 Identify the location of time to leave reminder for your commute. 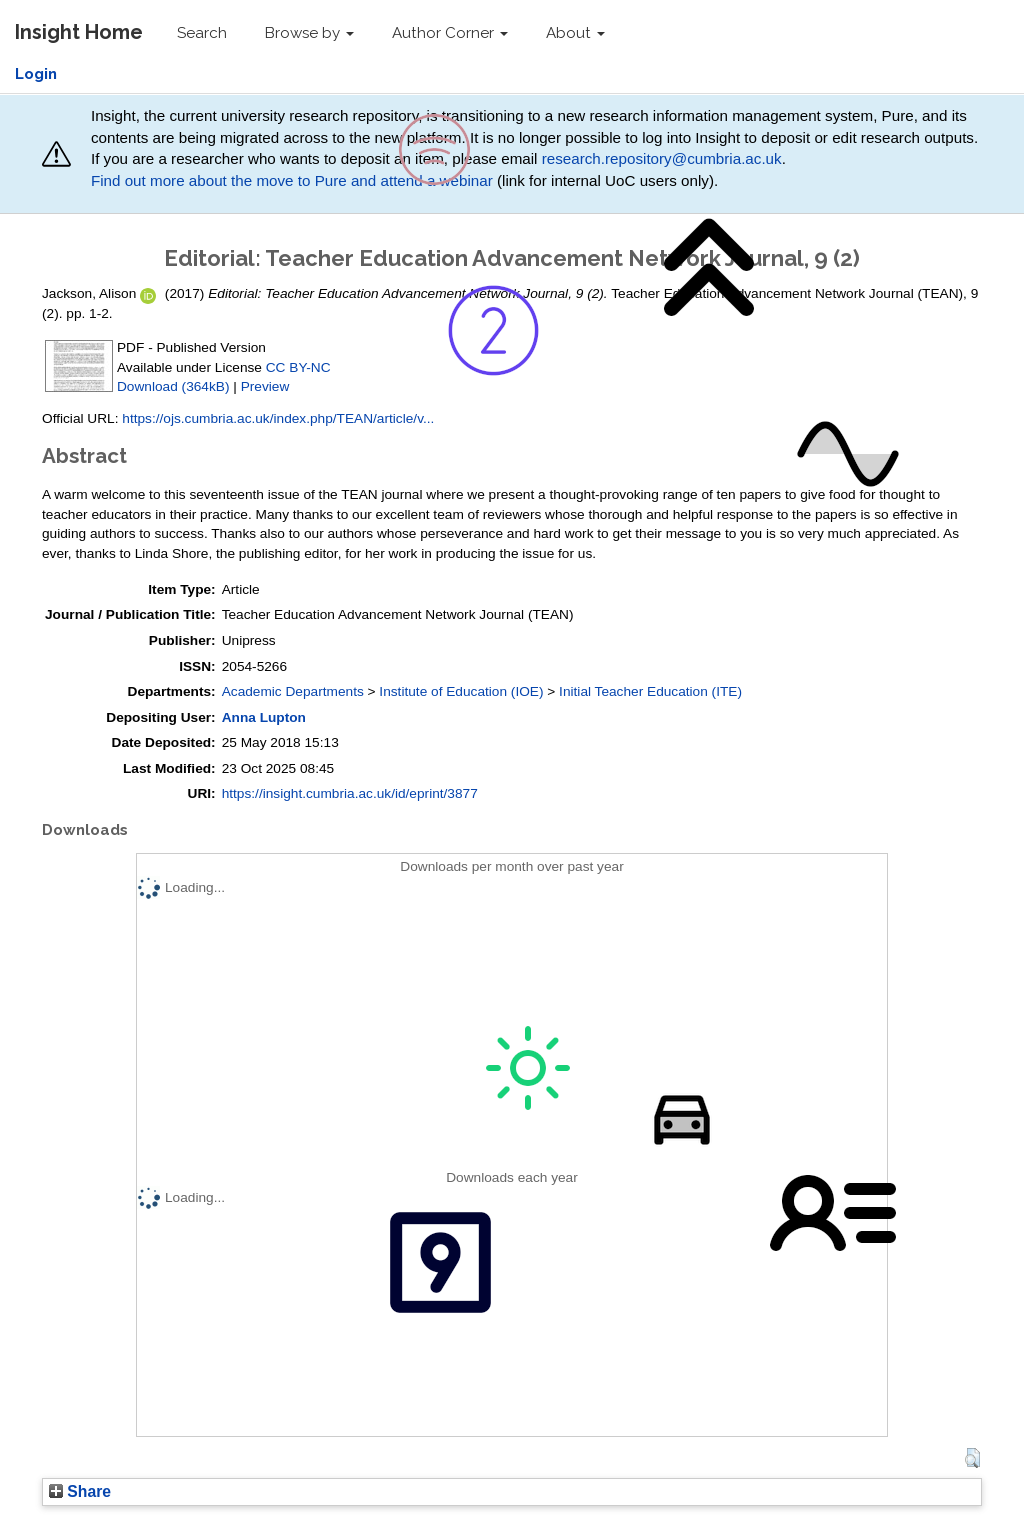
(682, 1120).